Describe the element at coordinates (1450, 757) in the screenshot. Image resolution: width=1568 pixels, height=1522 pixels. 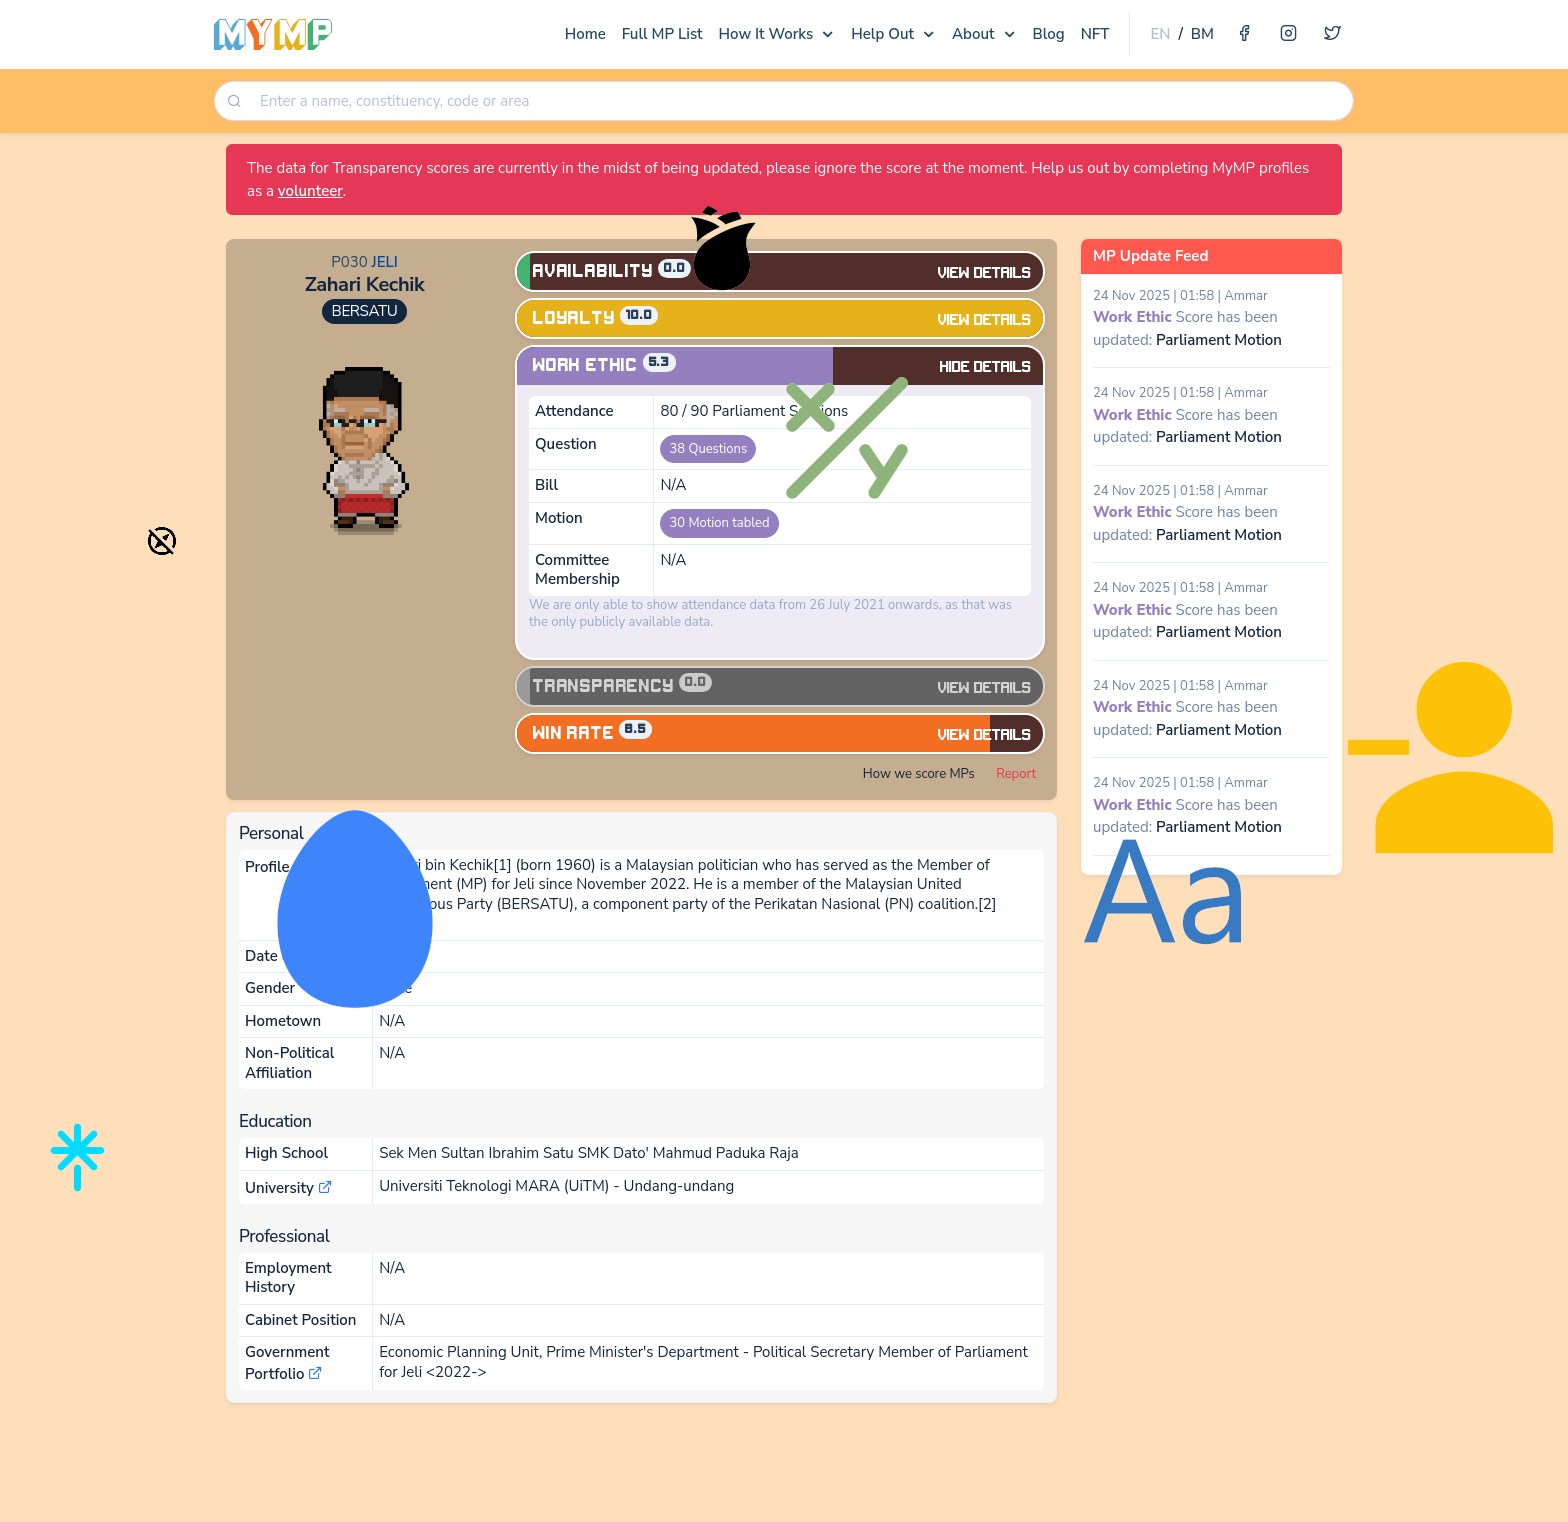
I see `remove a contact or friend` at that location.